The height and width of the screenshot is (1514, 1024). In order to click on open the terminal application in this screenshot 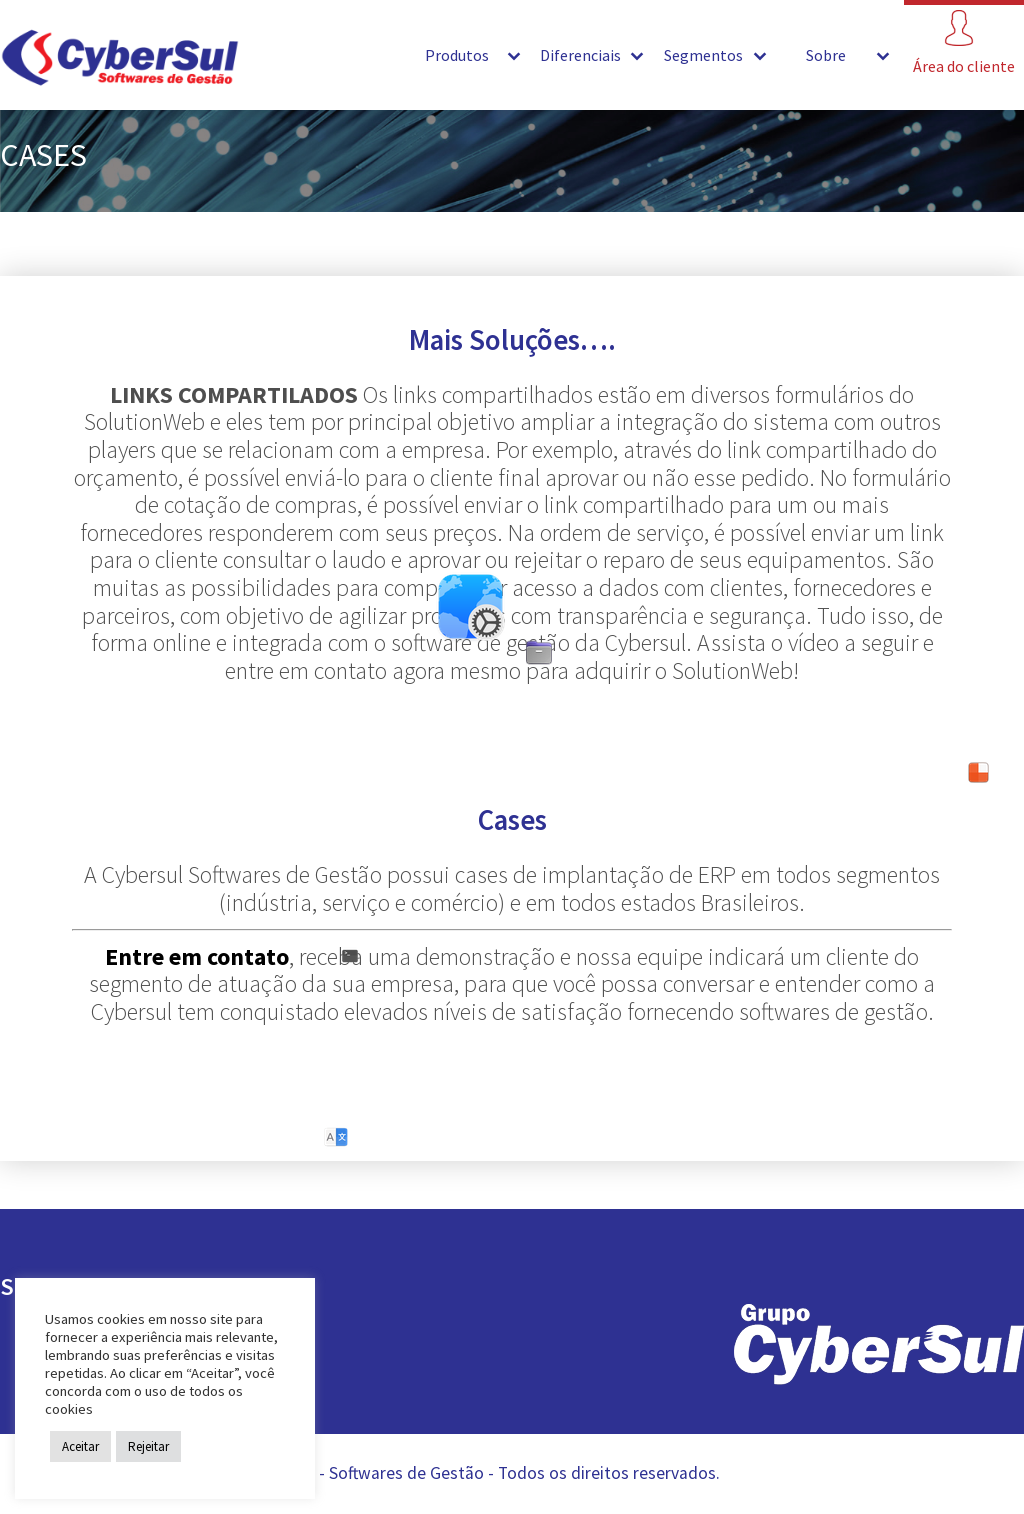, I will do `click(350, 956)`.